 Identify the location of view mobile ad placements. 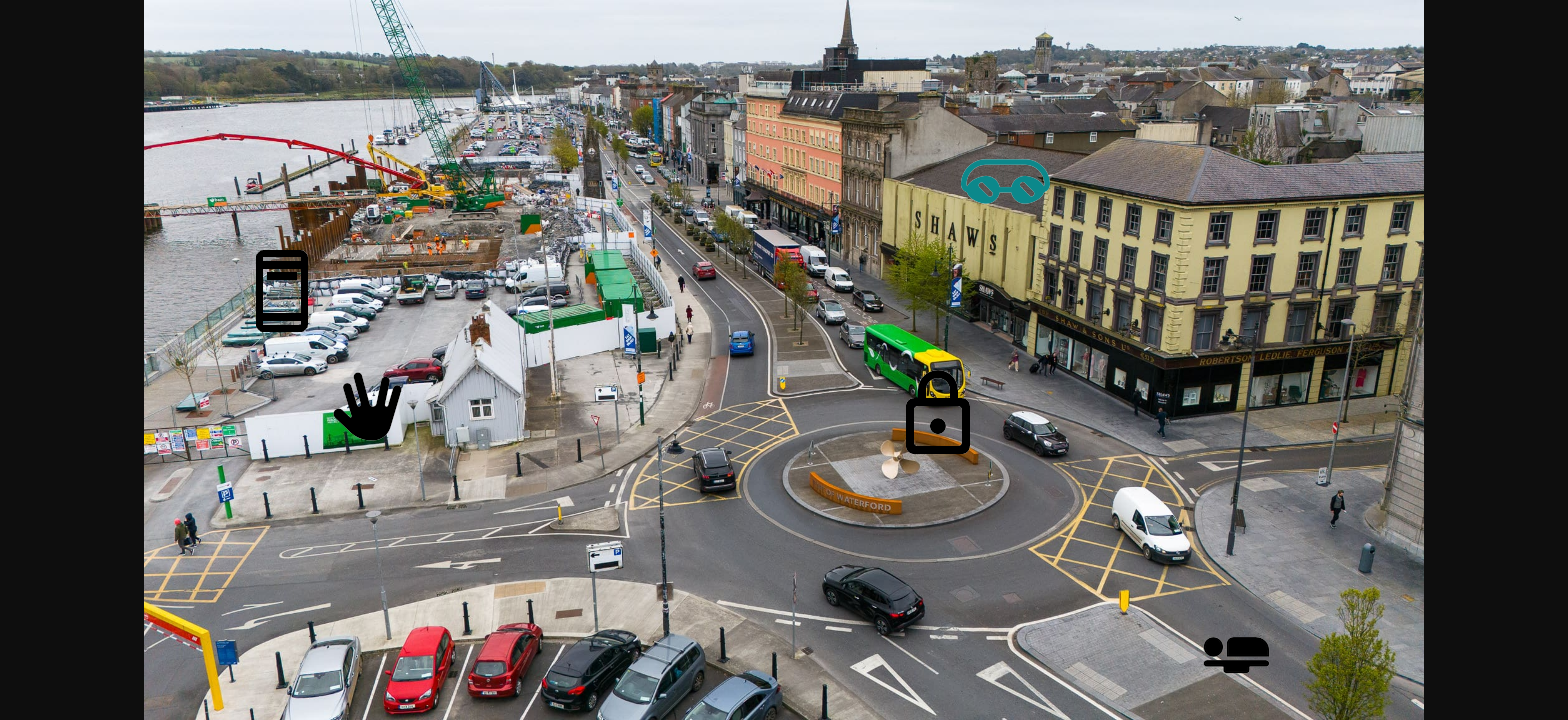
(282, 291).